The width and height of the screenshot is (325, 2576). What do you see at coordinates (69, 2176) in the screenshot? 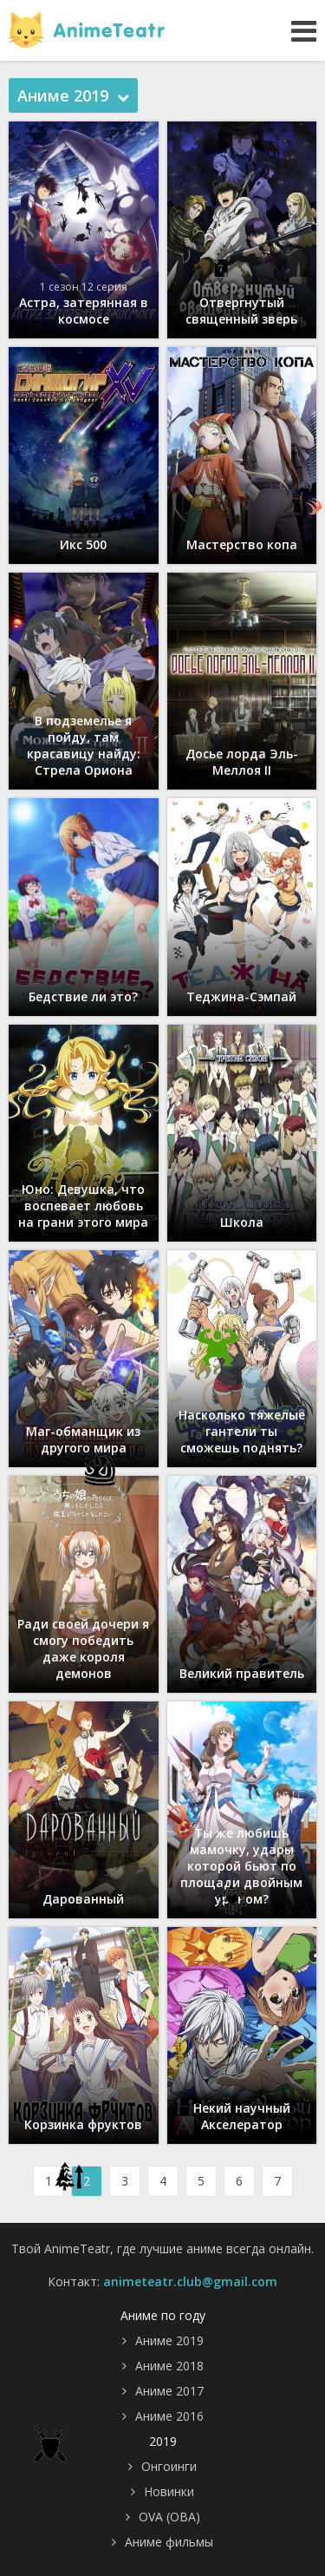
I see `track your forest or tree growth progress` at bounding box center [69, 2176].